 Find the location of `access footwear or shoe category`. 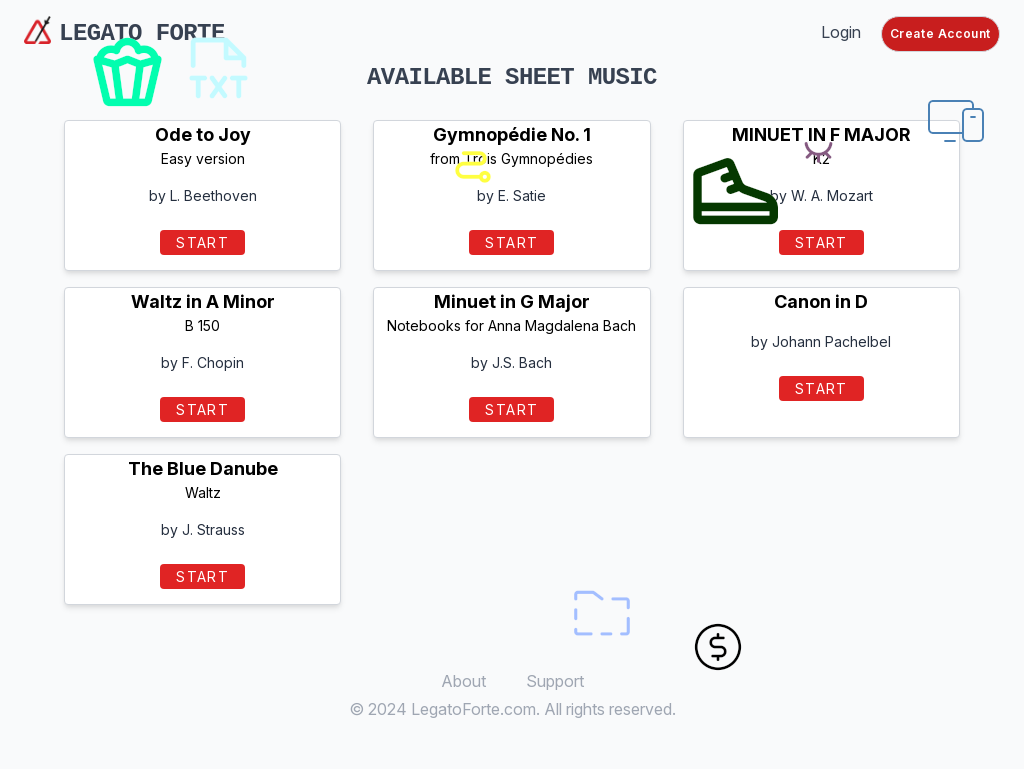

access footwear or shoe category is located at coordinates (732, 194).